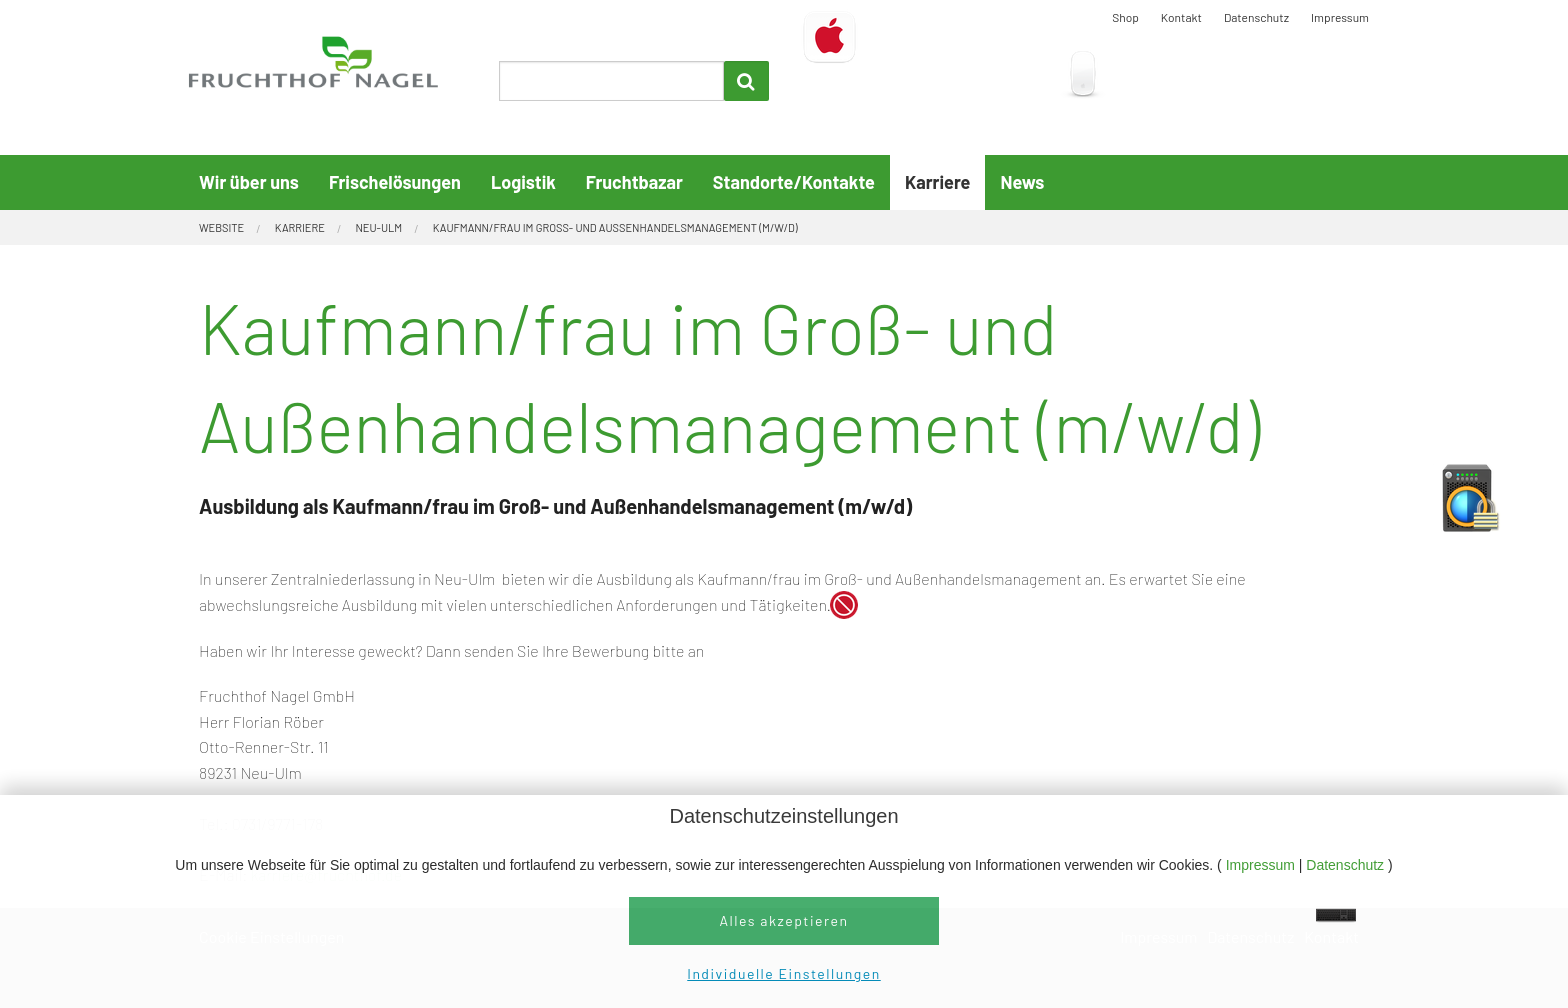 The width and height of the screenshot is (1568, 1008). I want to click on indicates a locked RAID 1 storage array, so click(1467, 498).